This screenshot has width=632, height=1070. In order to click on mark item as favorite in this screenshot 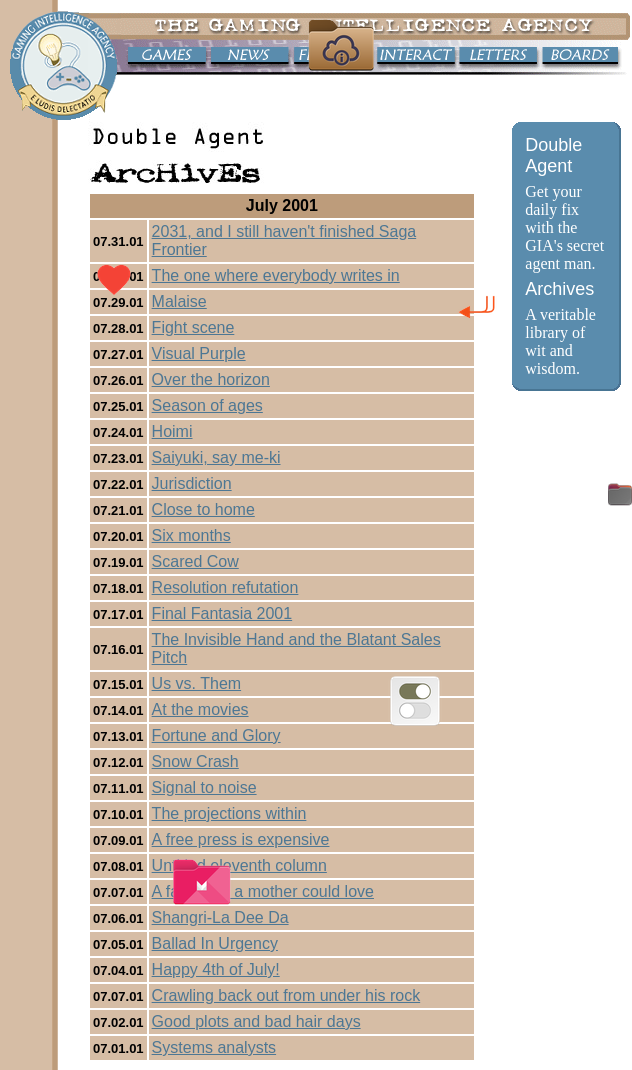, I will do `click(114, 280)`.